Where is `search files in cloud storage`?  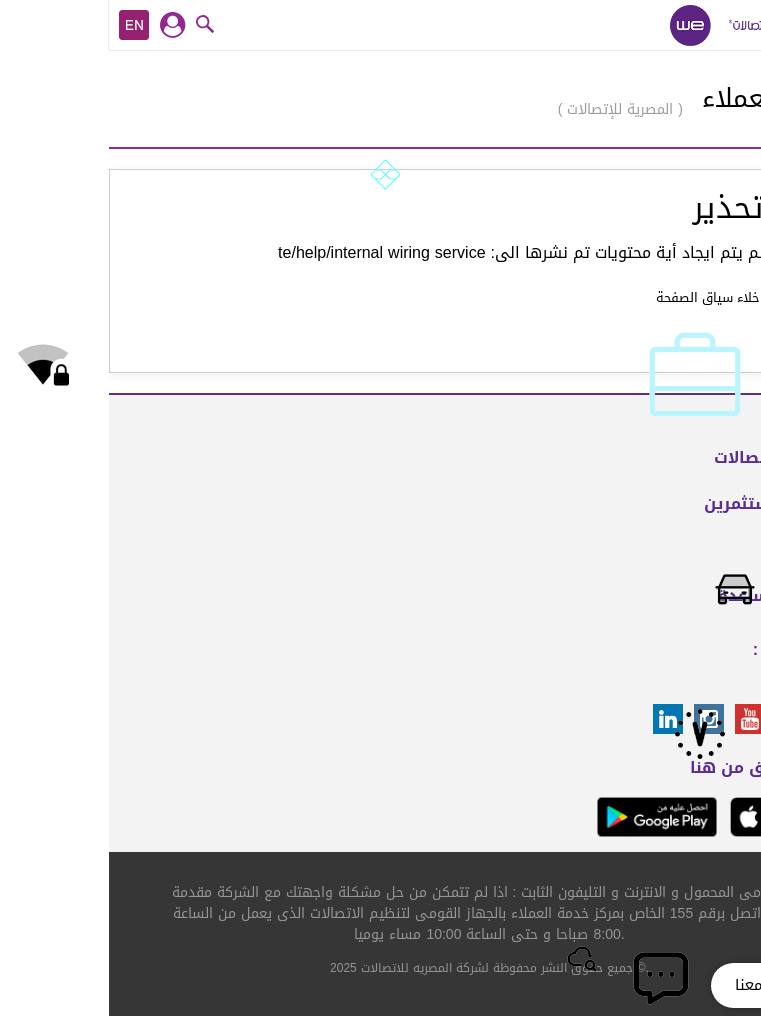 search files in cloud storage is located at coordinates (582, 957).